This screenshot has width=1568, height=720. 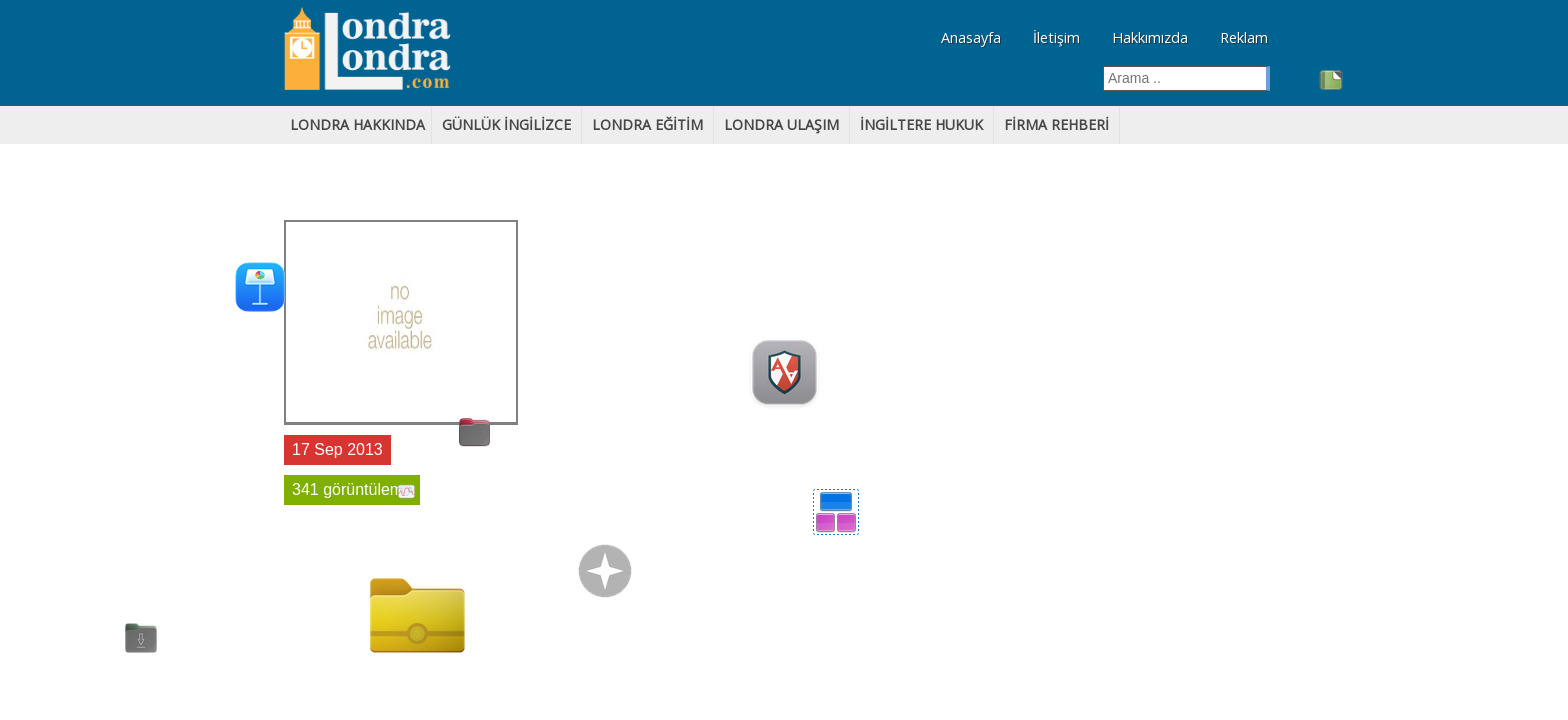 What do you see at coordinates (260, 287) in the screenshot?
I see `open keynote to create or edit presentations` at bounding box center [260, 287].